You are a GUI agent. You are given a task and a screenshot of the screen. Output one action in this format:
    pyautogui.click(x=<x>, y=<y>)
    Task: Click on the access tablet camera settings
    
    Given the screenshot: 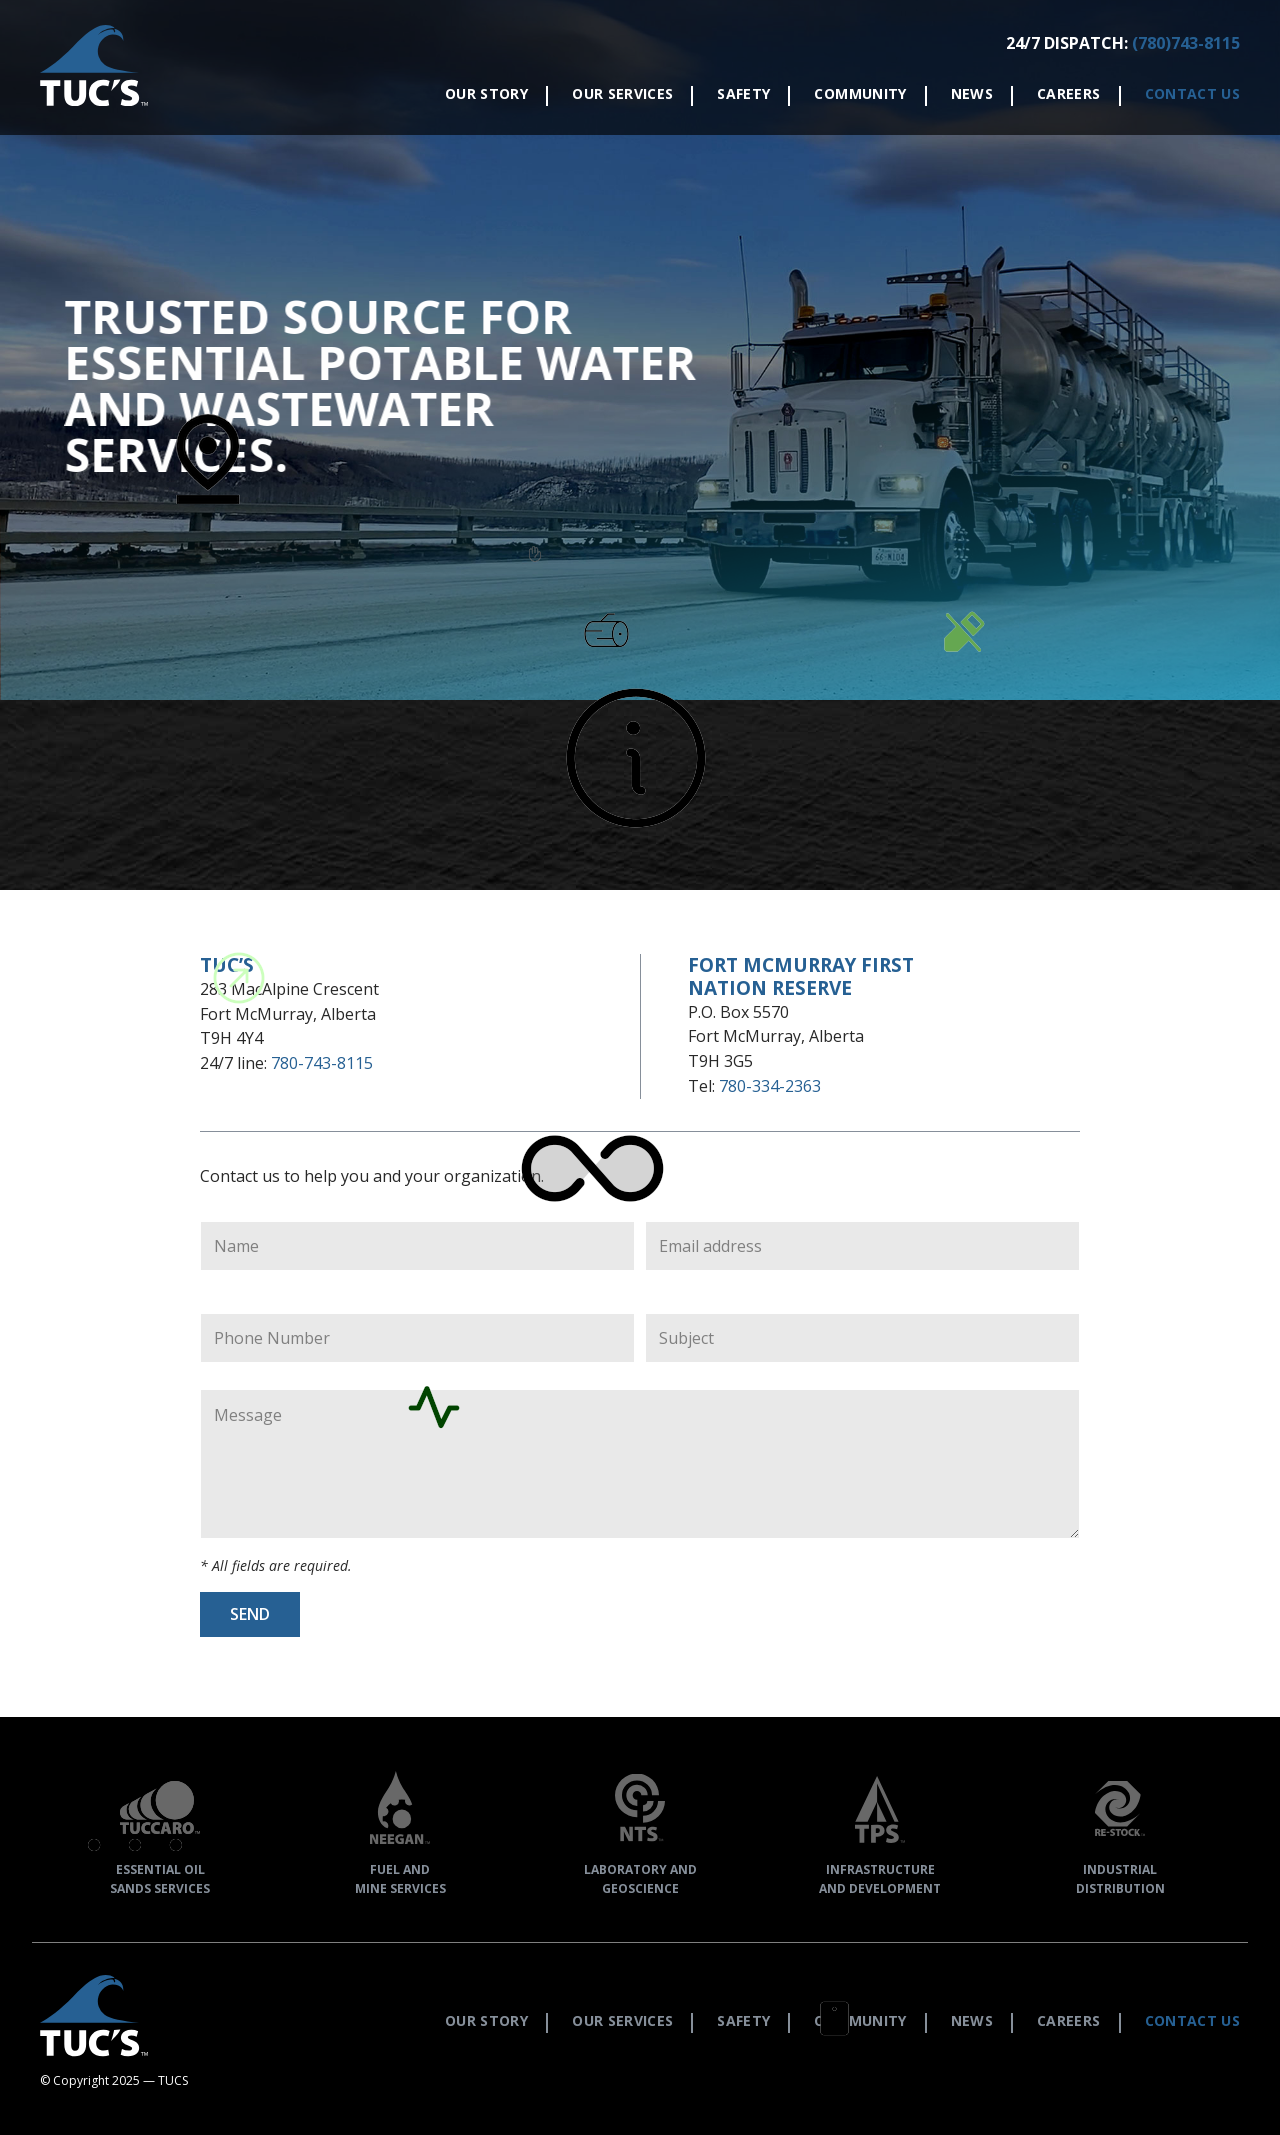 What is the action you would take?
    pyautogui.click(x=834, y=2018)
    